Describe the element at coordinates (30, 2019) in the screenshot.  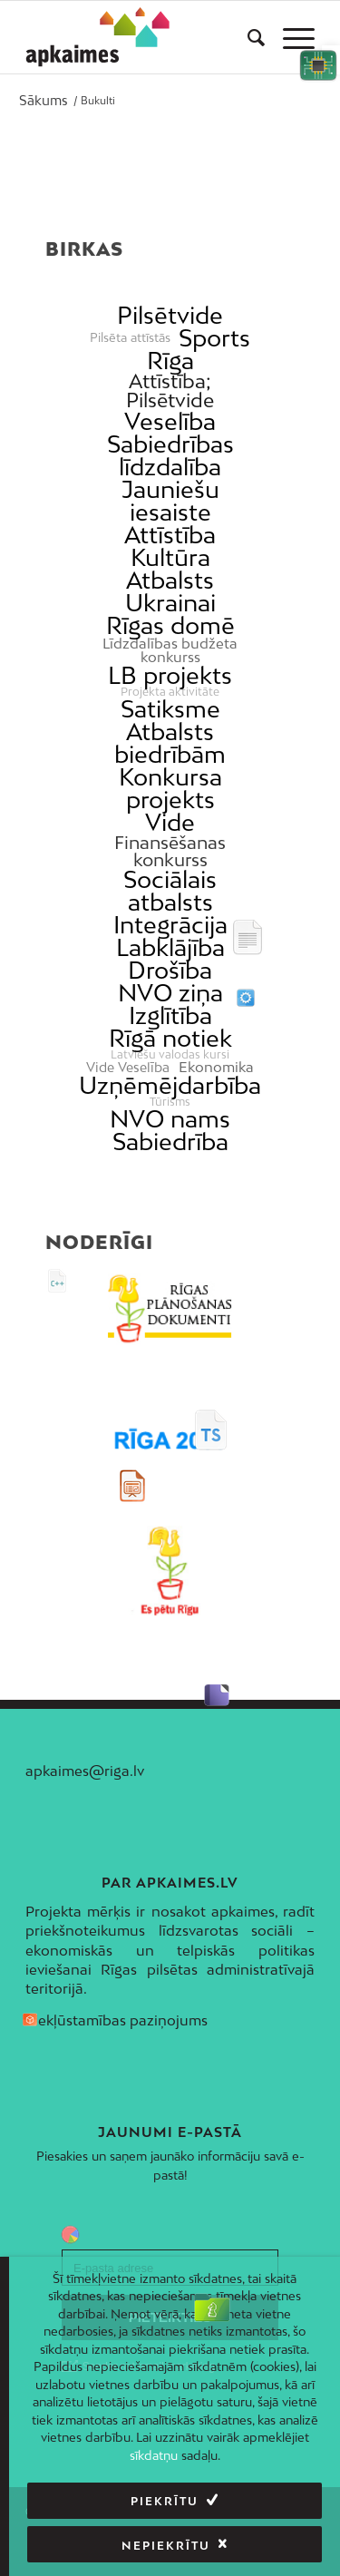
I see `open a 3ds file` at that location.